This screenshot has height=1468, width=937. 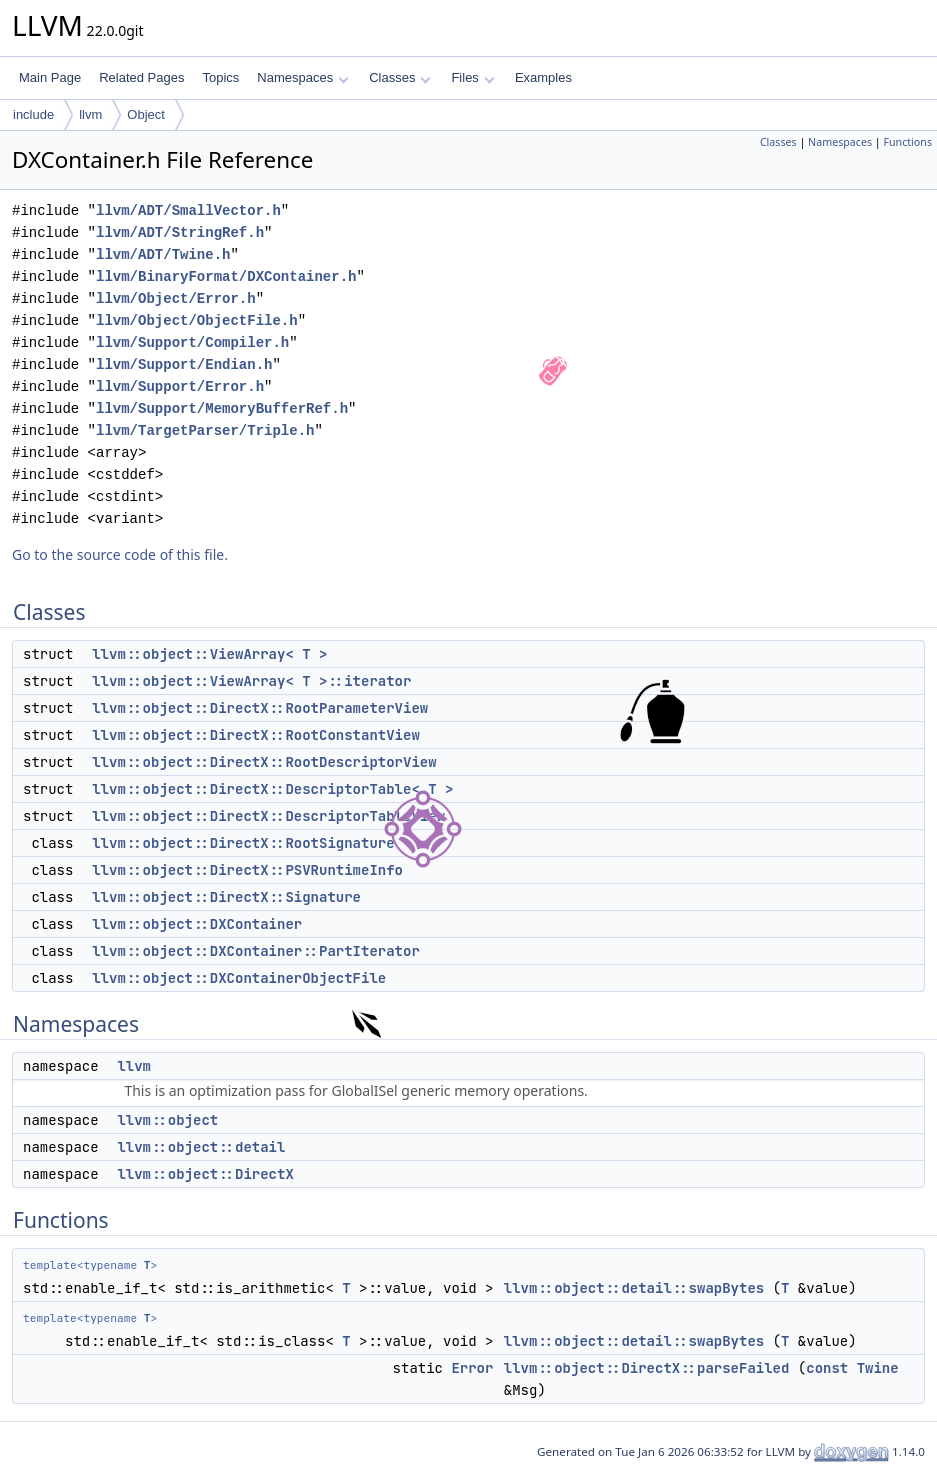 What do you see at coordinates (652, 711) in the screenshot?
I see `browse fragrance or perfume items` at bounding box center [652, 711].